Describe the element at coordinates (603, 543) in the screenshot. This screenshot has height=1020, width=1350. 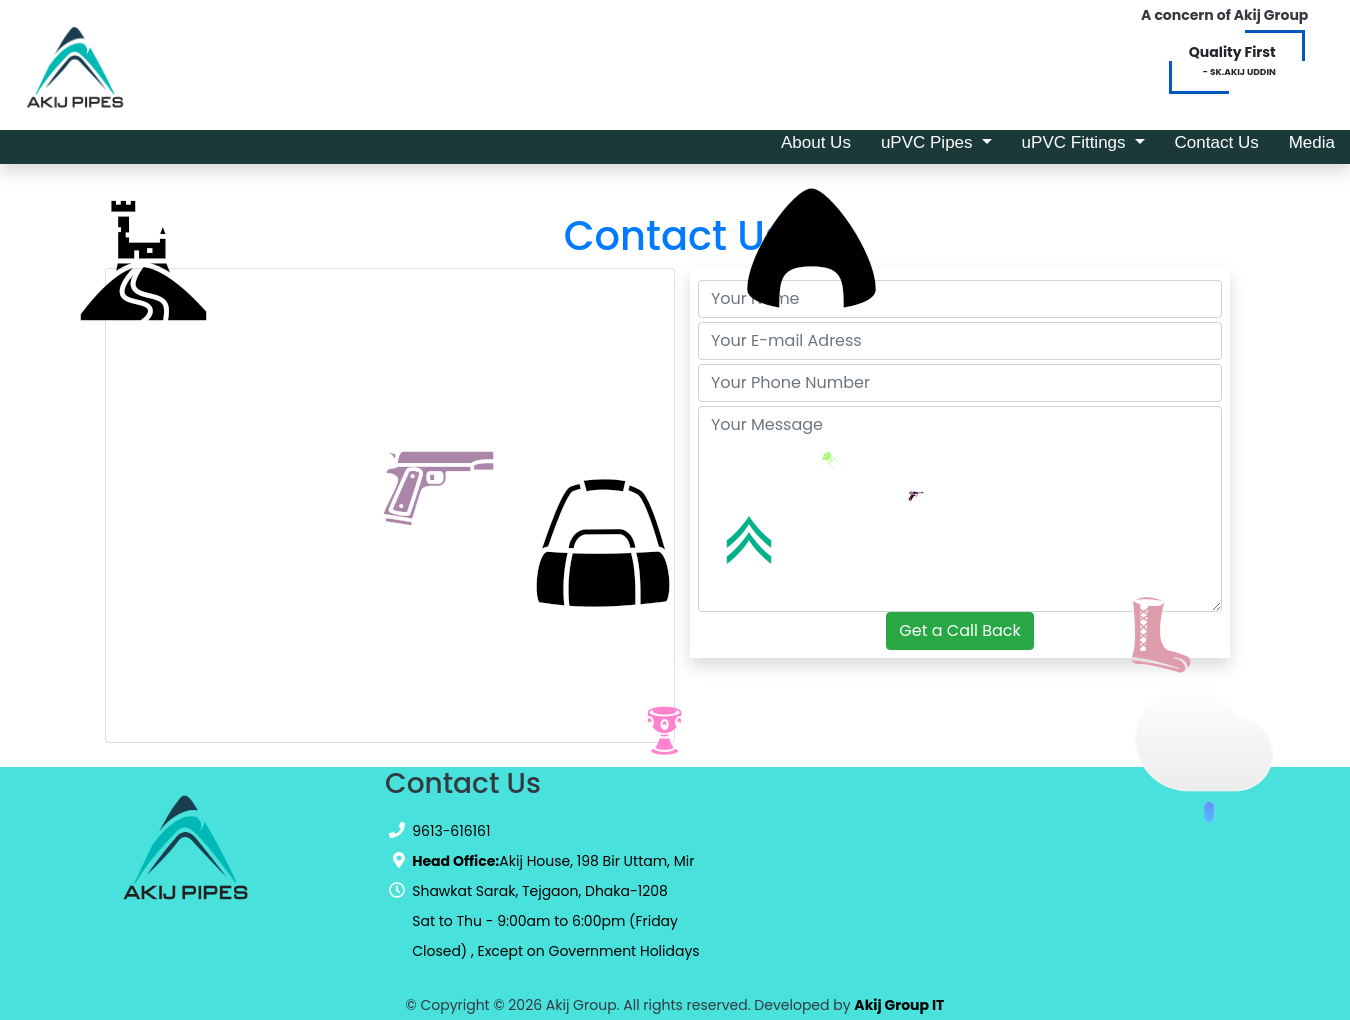
I see `access gym or fitness features` at that location.